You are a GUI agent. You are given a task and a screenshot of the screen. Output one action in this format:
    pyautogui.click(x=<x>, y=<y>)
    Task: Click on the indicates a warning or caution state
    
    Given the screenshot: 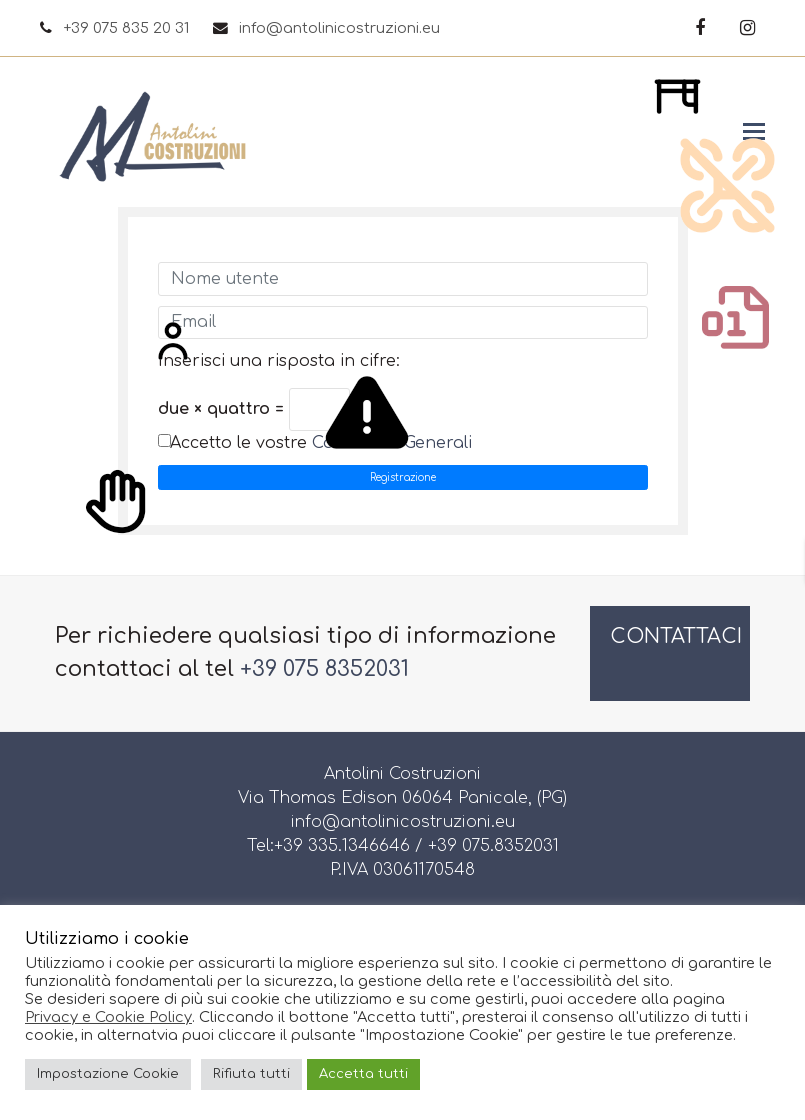 What is the action you would take?
    pyautogui.click(x=367, y=415)
    